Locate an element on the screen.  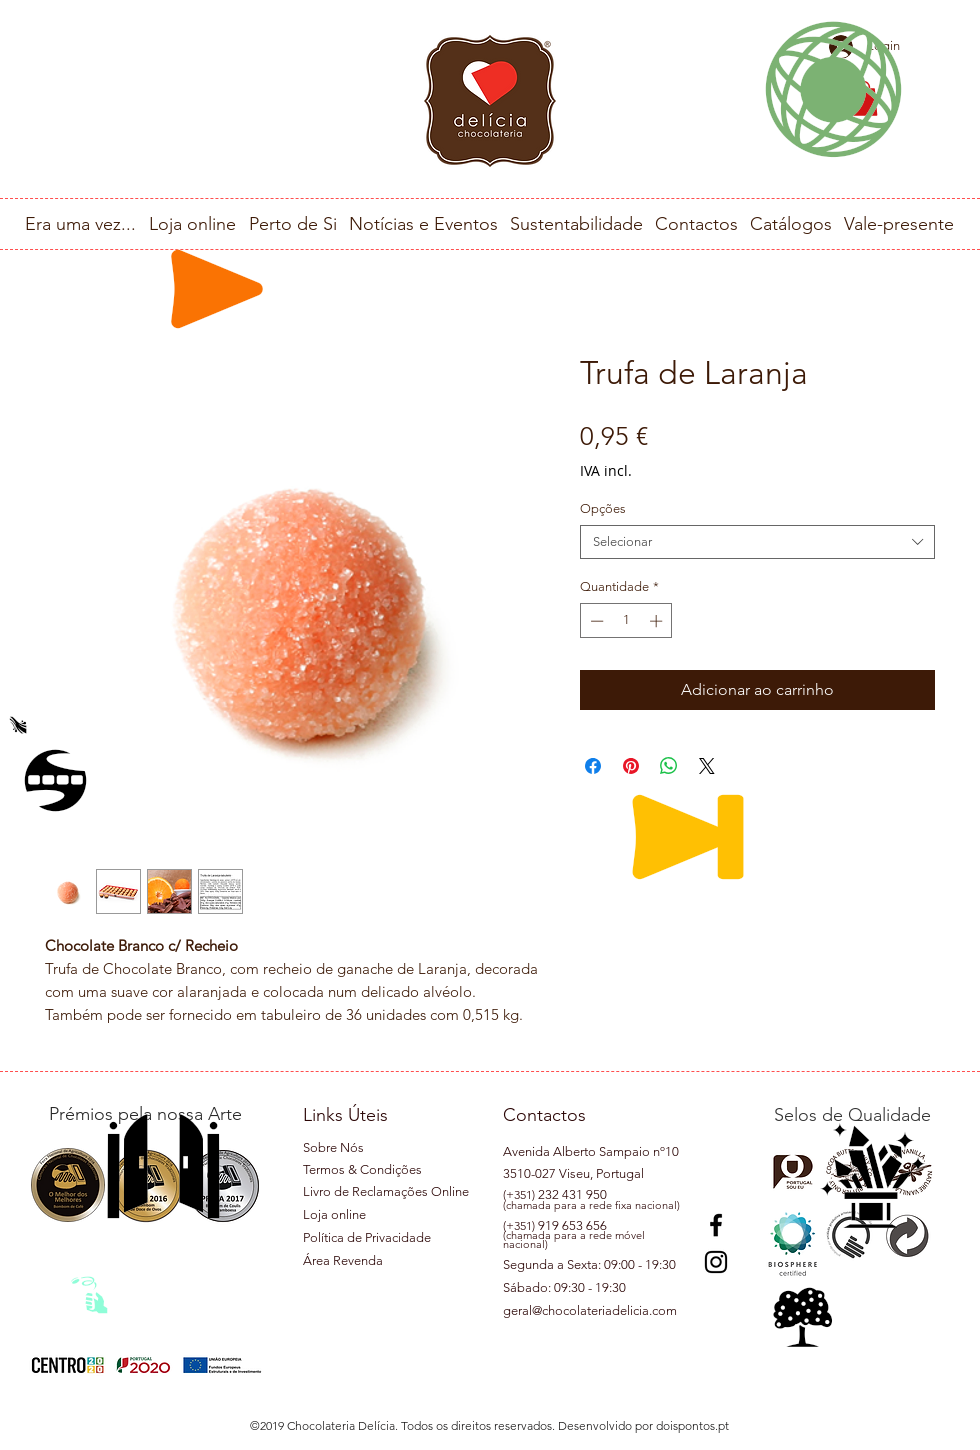
indicates water or stream-related content is located at coordinates (18, 725).